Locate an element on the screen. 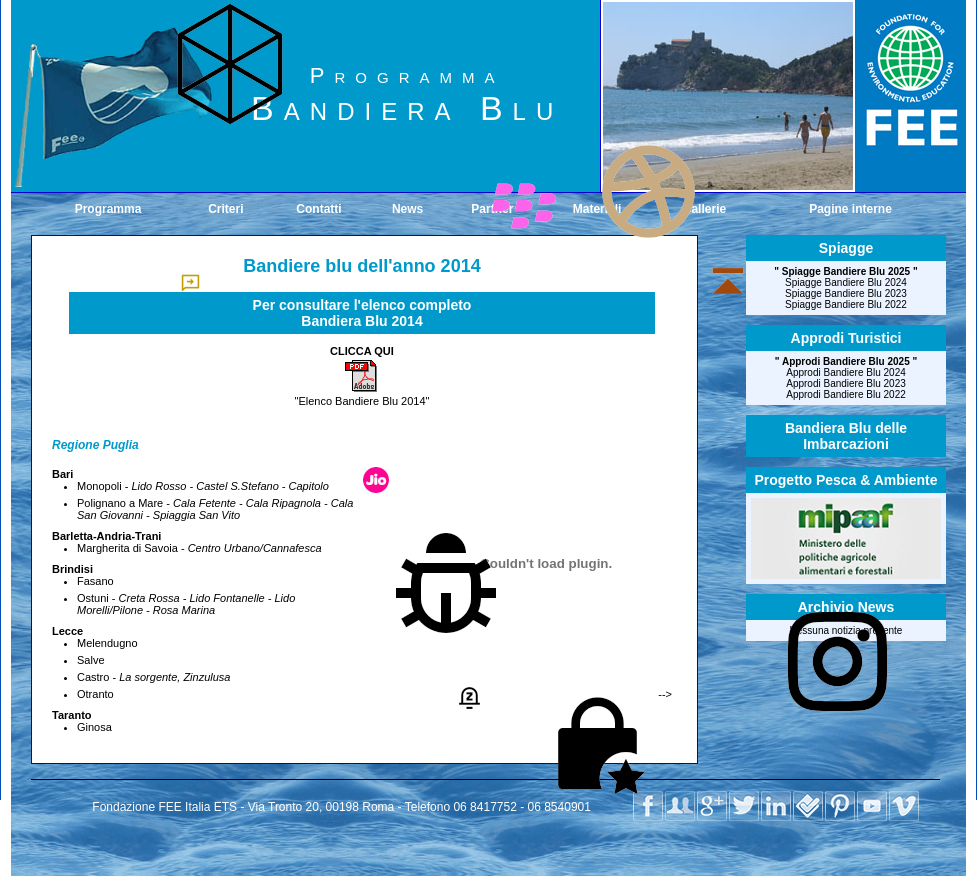 This screenshot has height=876, width=977. vfairs virtual events platform logo is located at coordinates (230, 64).